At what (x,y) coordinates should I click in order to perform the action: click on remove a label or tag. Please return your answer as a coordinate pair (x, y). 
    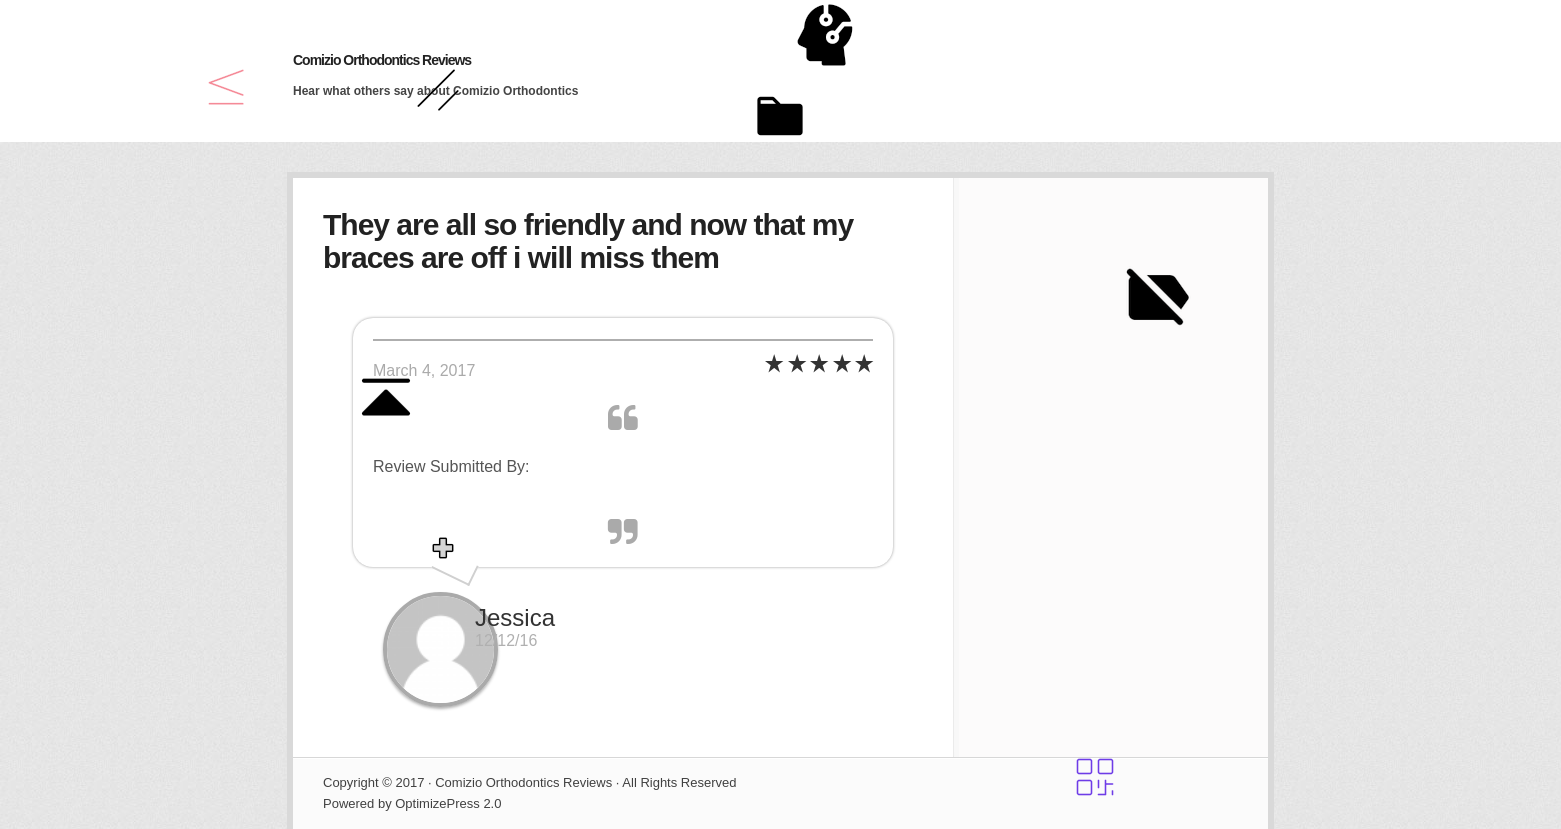
    Looking at the image, I should click on (1157, 297).